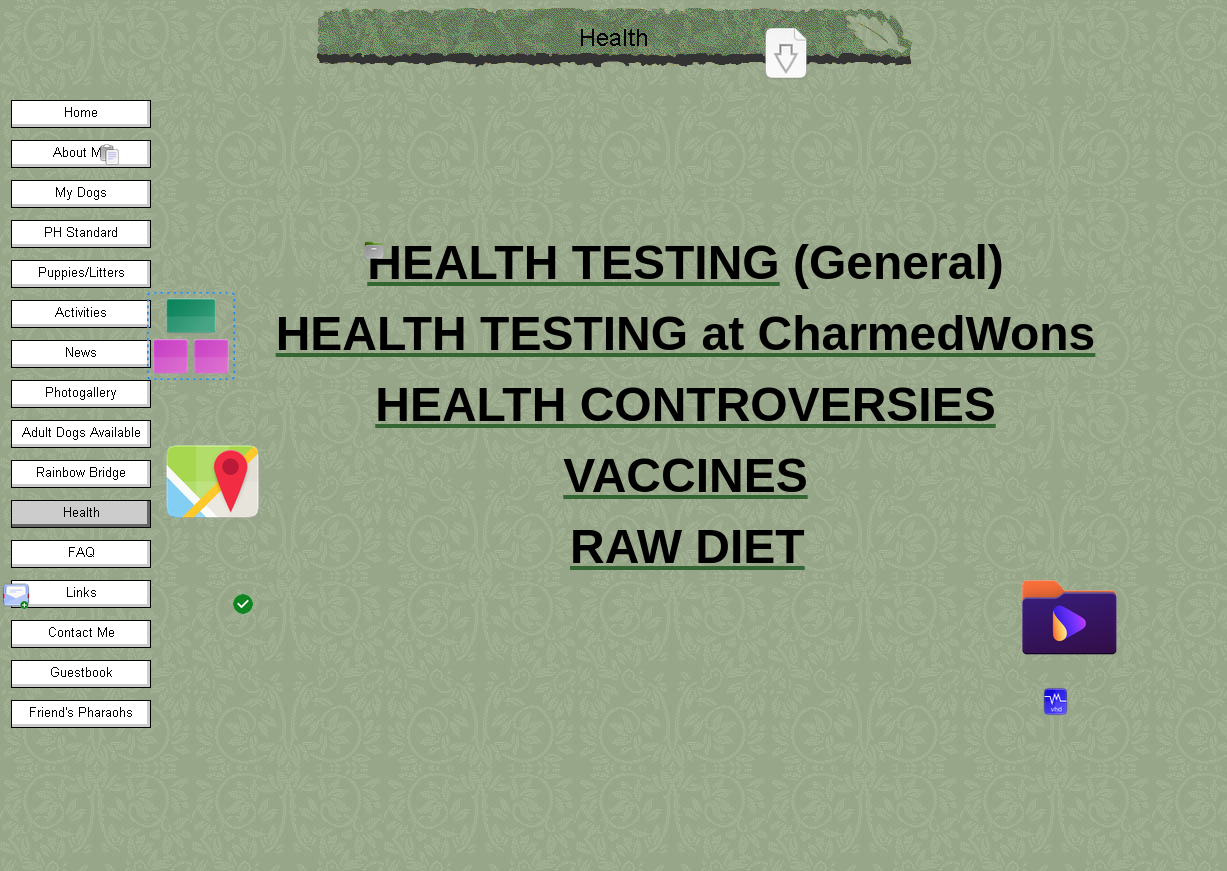 This screenshot has height=871, width=1227. Describe the element at coordinates (212, 481) in the screenshot. I see `open gnome maps application` at that location.